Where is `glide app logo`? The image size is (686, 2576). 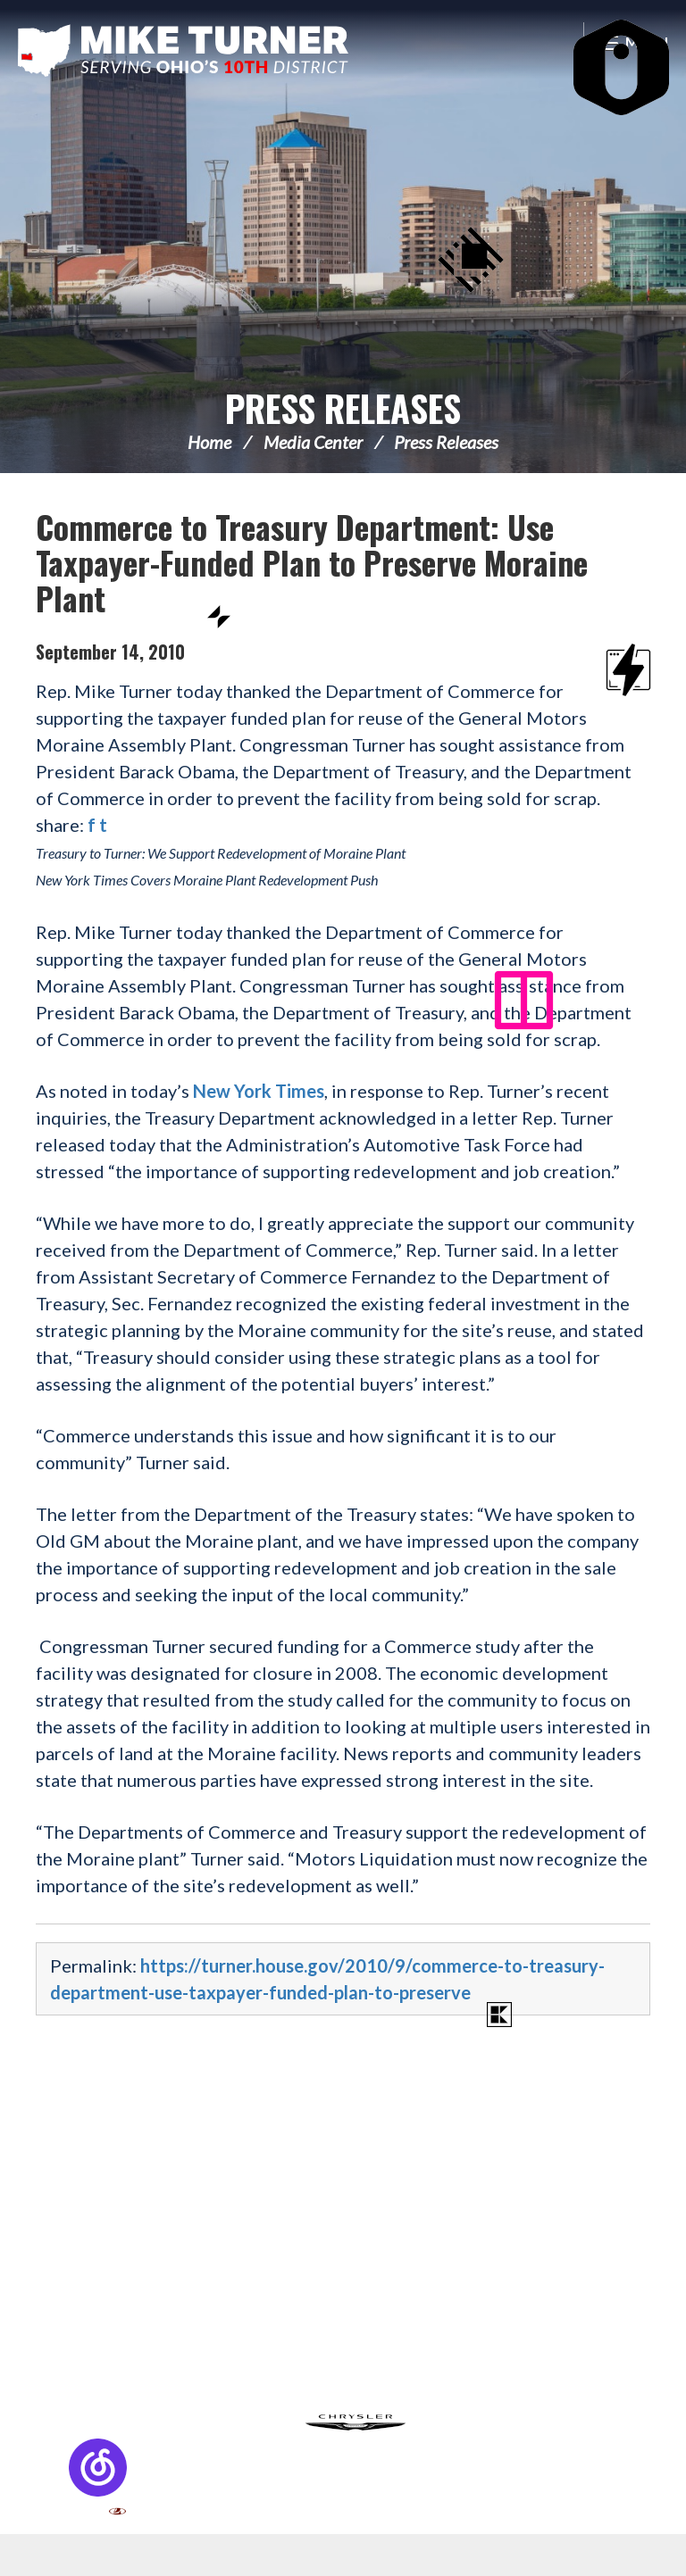 glide app logo is located at coordinates (219, 617).